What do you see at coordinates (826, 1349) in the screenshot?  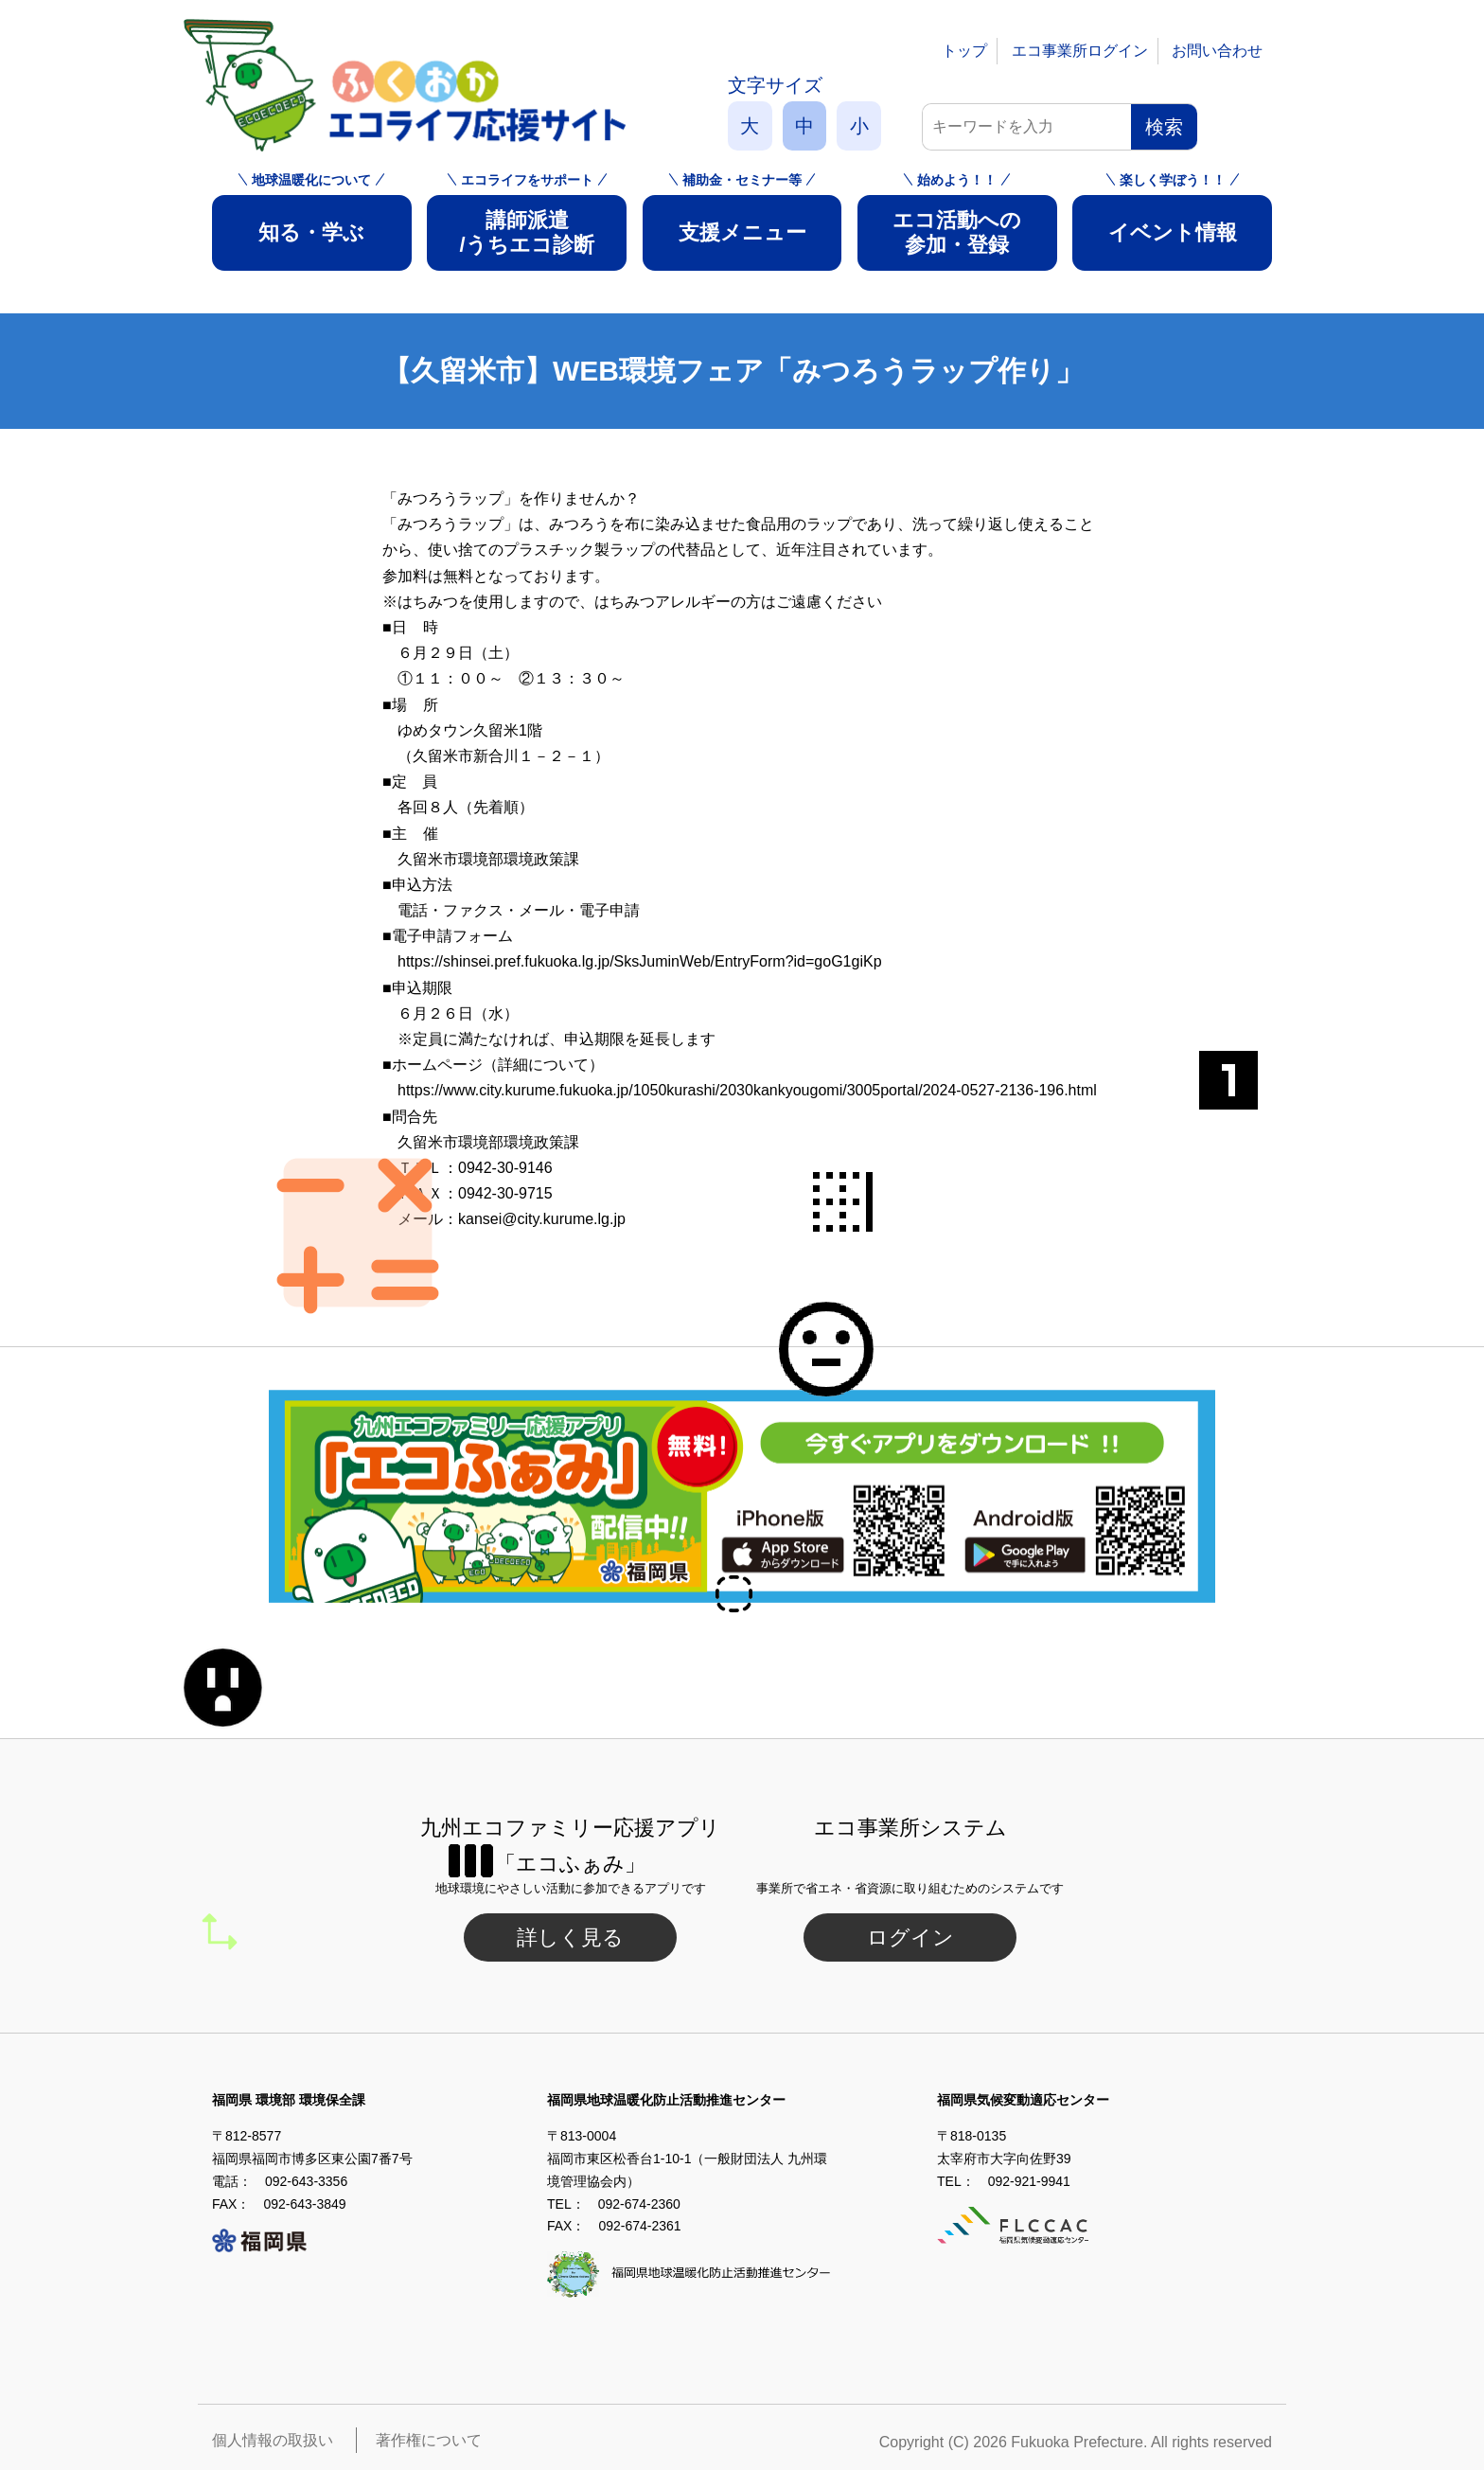 I see `indicates neutral feedback or rating` at bounding box center [826, 1349].